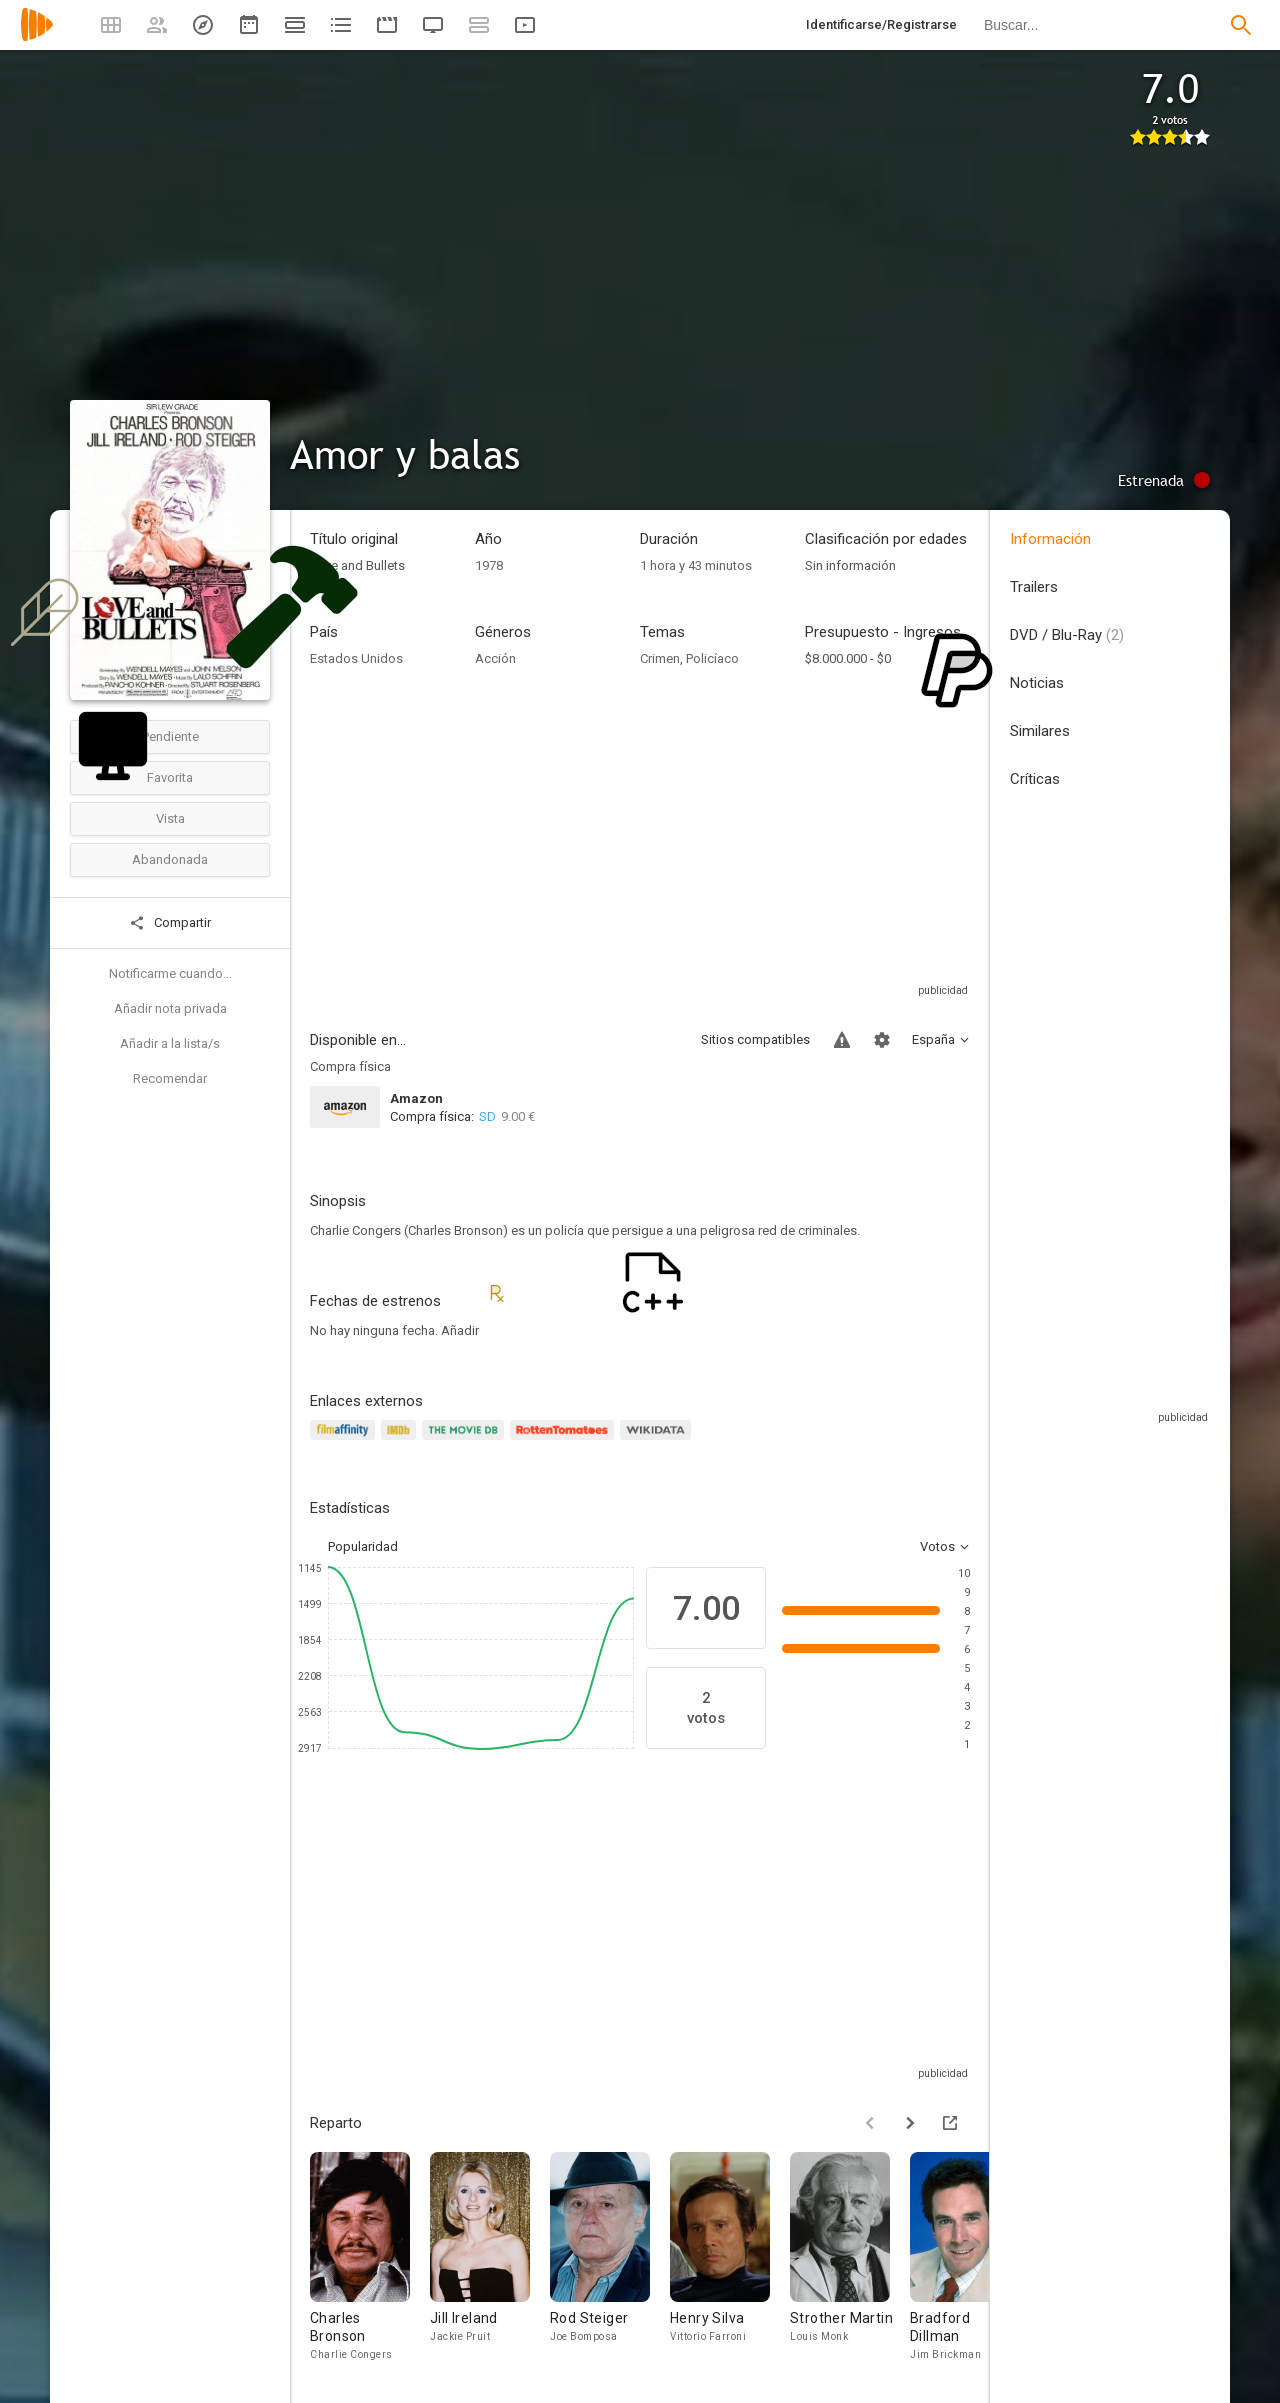  What do you see at coordinates (113, 746) in the screenshot?
I see `view on desktop display` at bounding box center [113, 746].